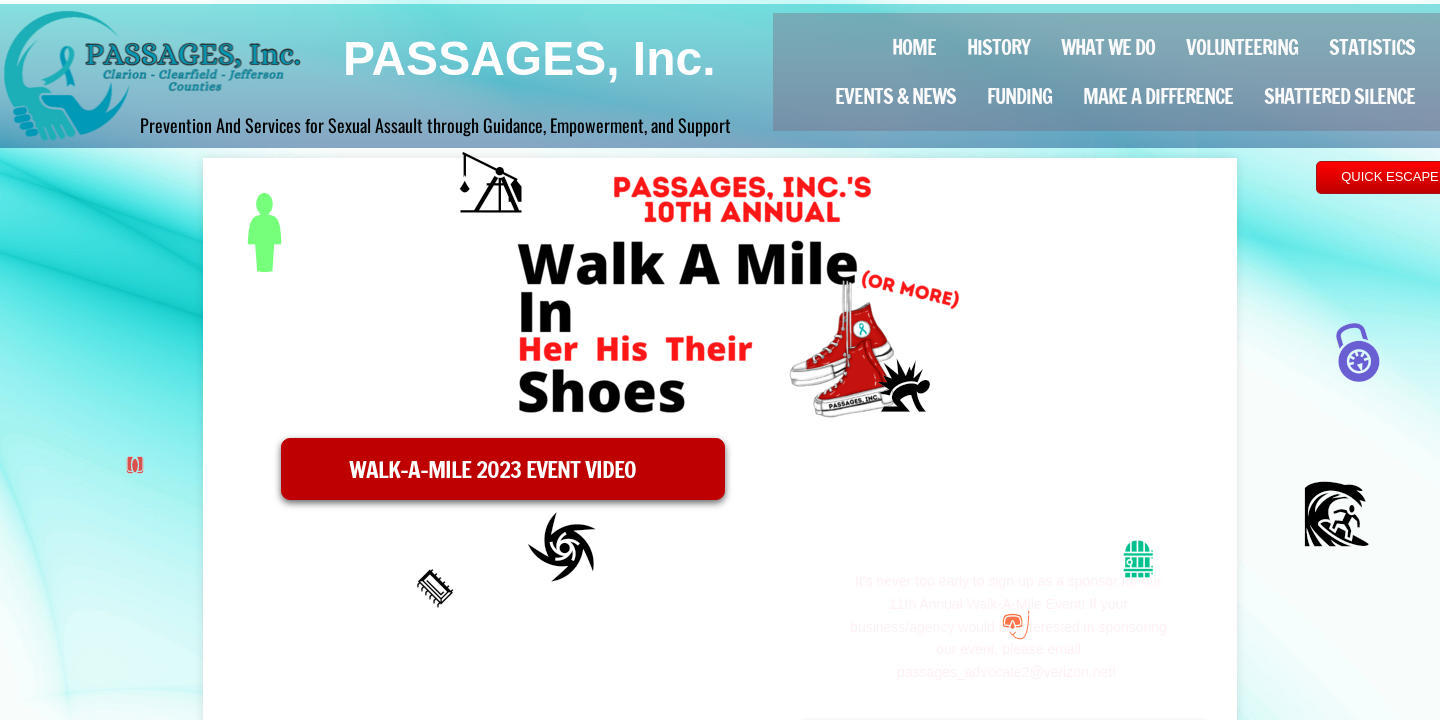  Describe the element at coordinates (1016, 625) in the screenshot. I see `access scuba diving or underwater activities` at that location.